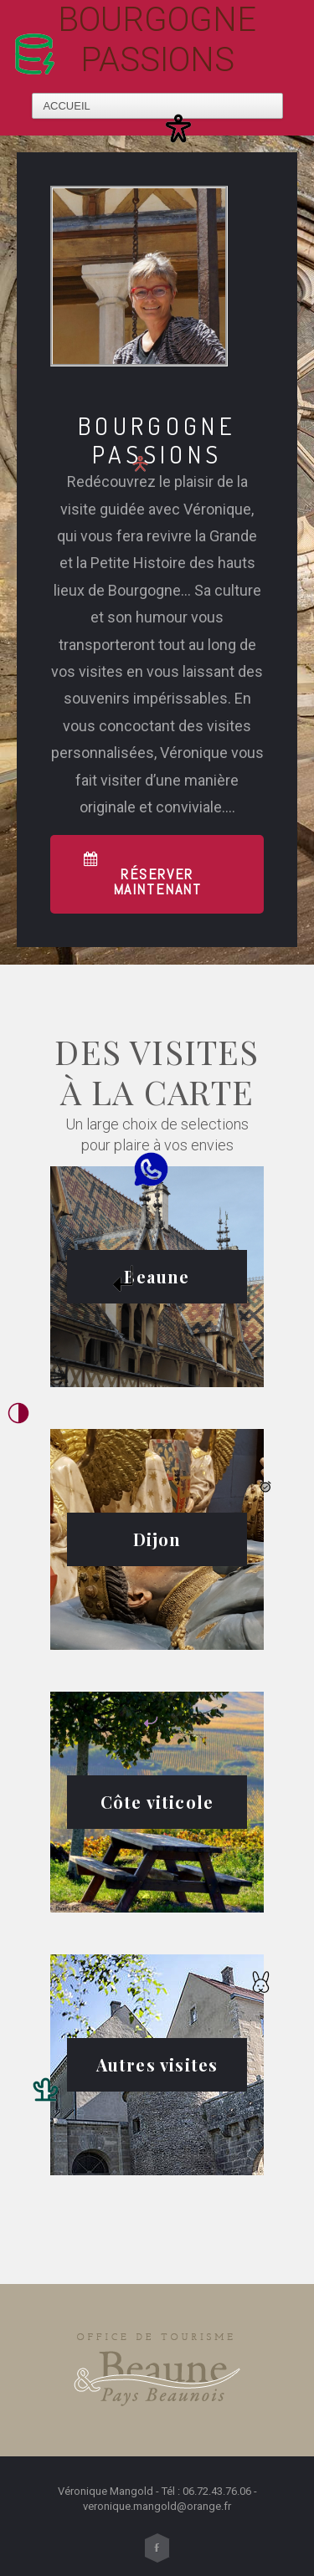  Describe the element at coordinates (151, 1722) in the screenshot. I see `reply to a message` at that location.